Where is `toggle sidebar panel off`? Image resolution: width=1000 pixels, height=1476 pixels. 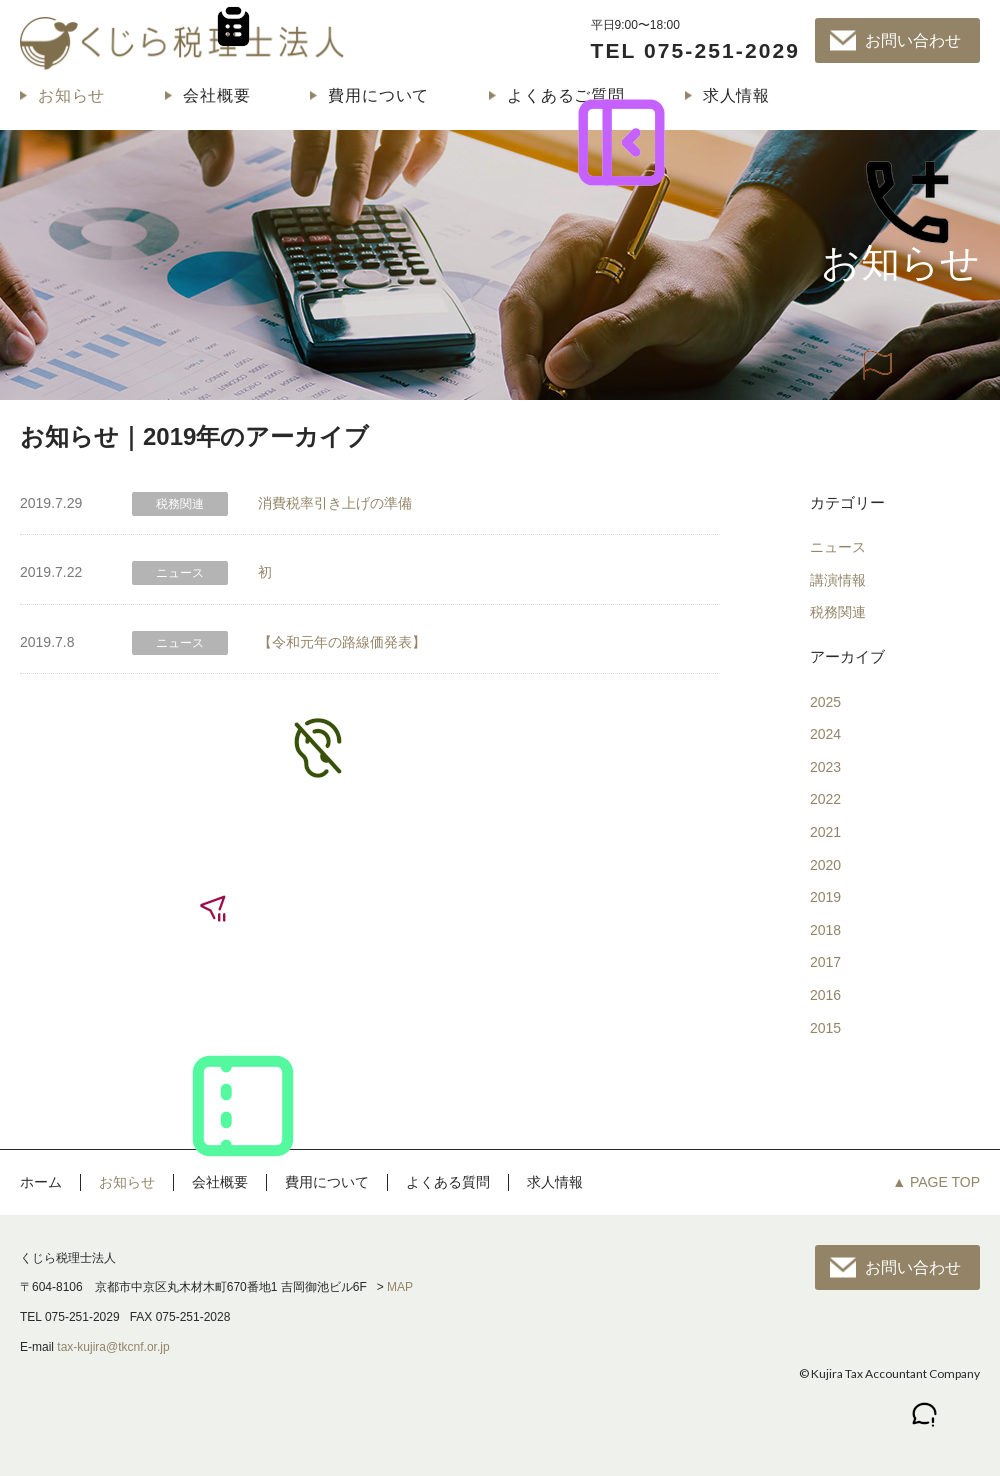 toggle sidebar panel off is located at coordinates (243, 1106).